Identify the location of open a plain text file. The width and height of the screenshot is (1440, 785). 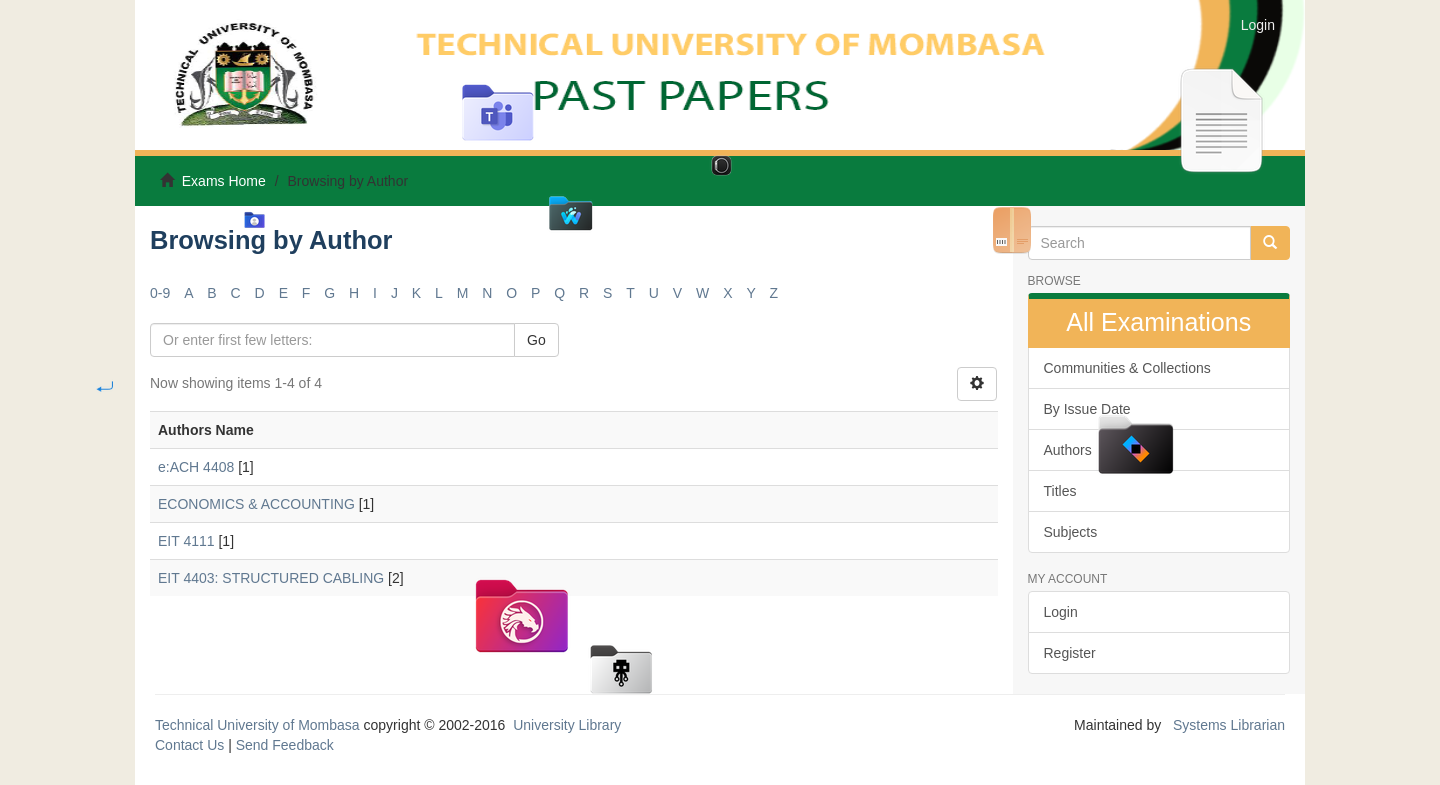
(1221, 120).